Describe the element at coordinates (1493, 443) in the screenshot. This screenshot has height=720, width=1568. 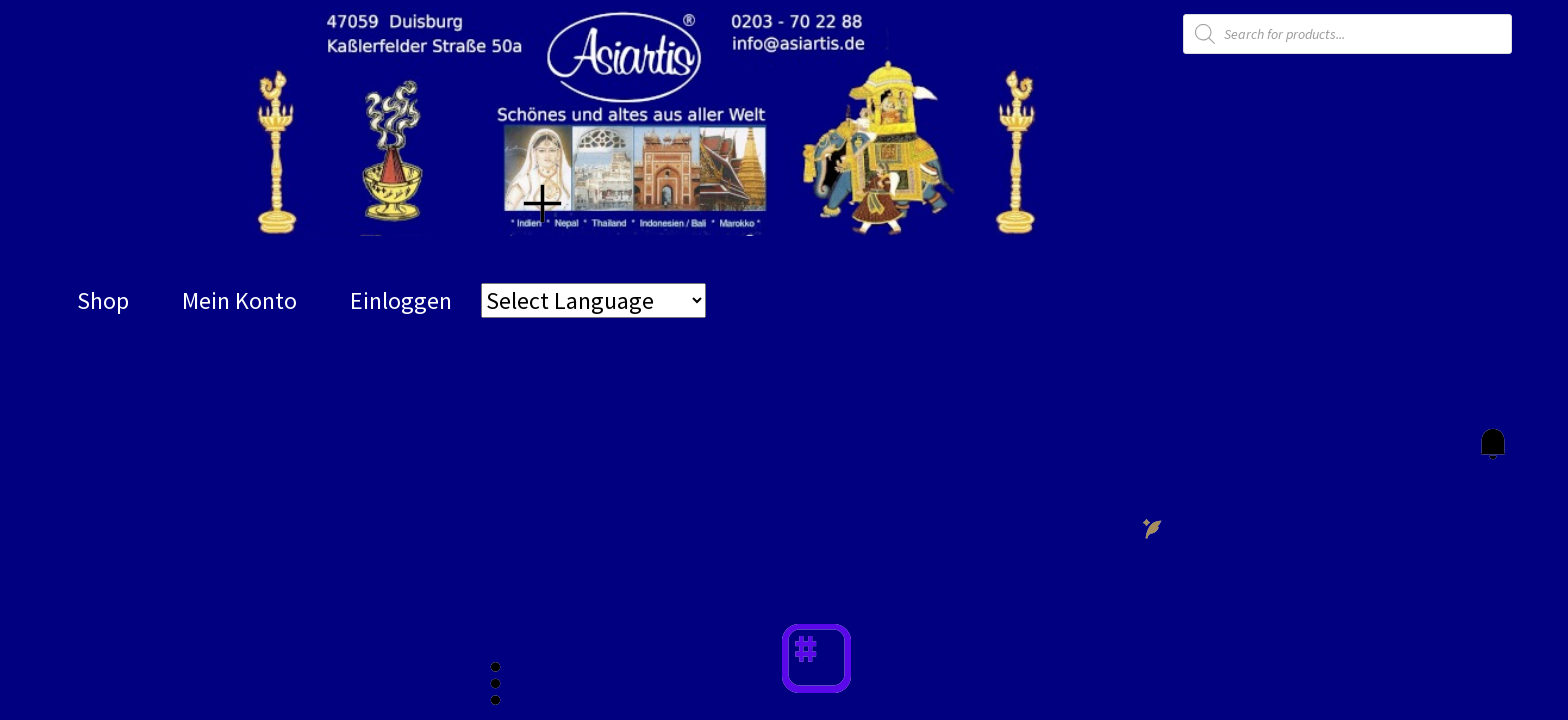
I see `view notifications` at that location.